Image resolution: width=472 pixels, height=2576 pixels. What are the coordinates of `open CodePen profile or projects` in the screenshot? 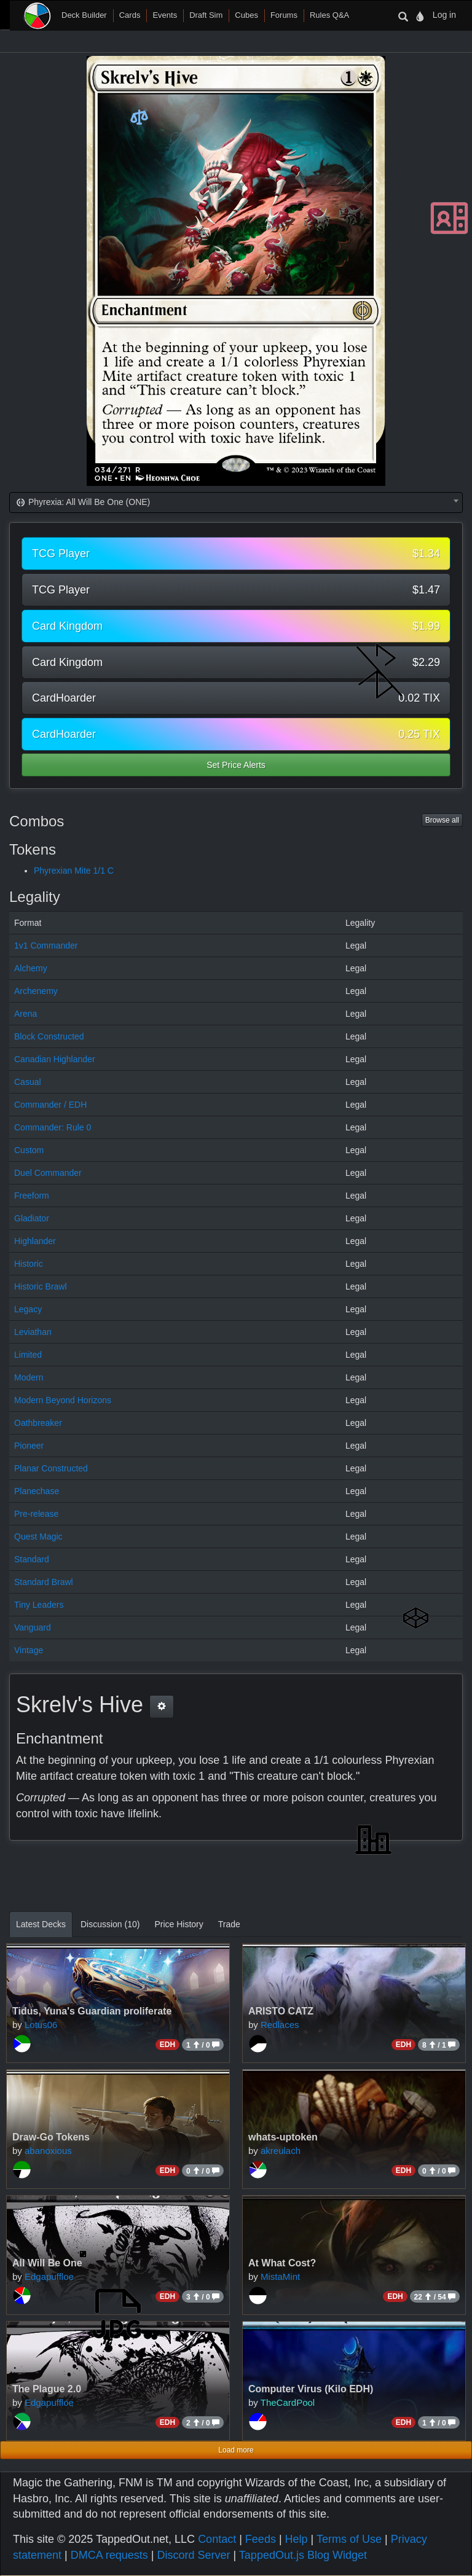 It's located at (415, 1618).